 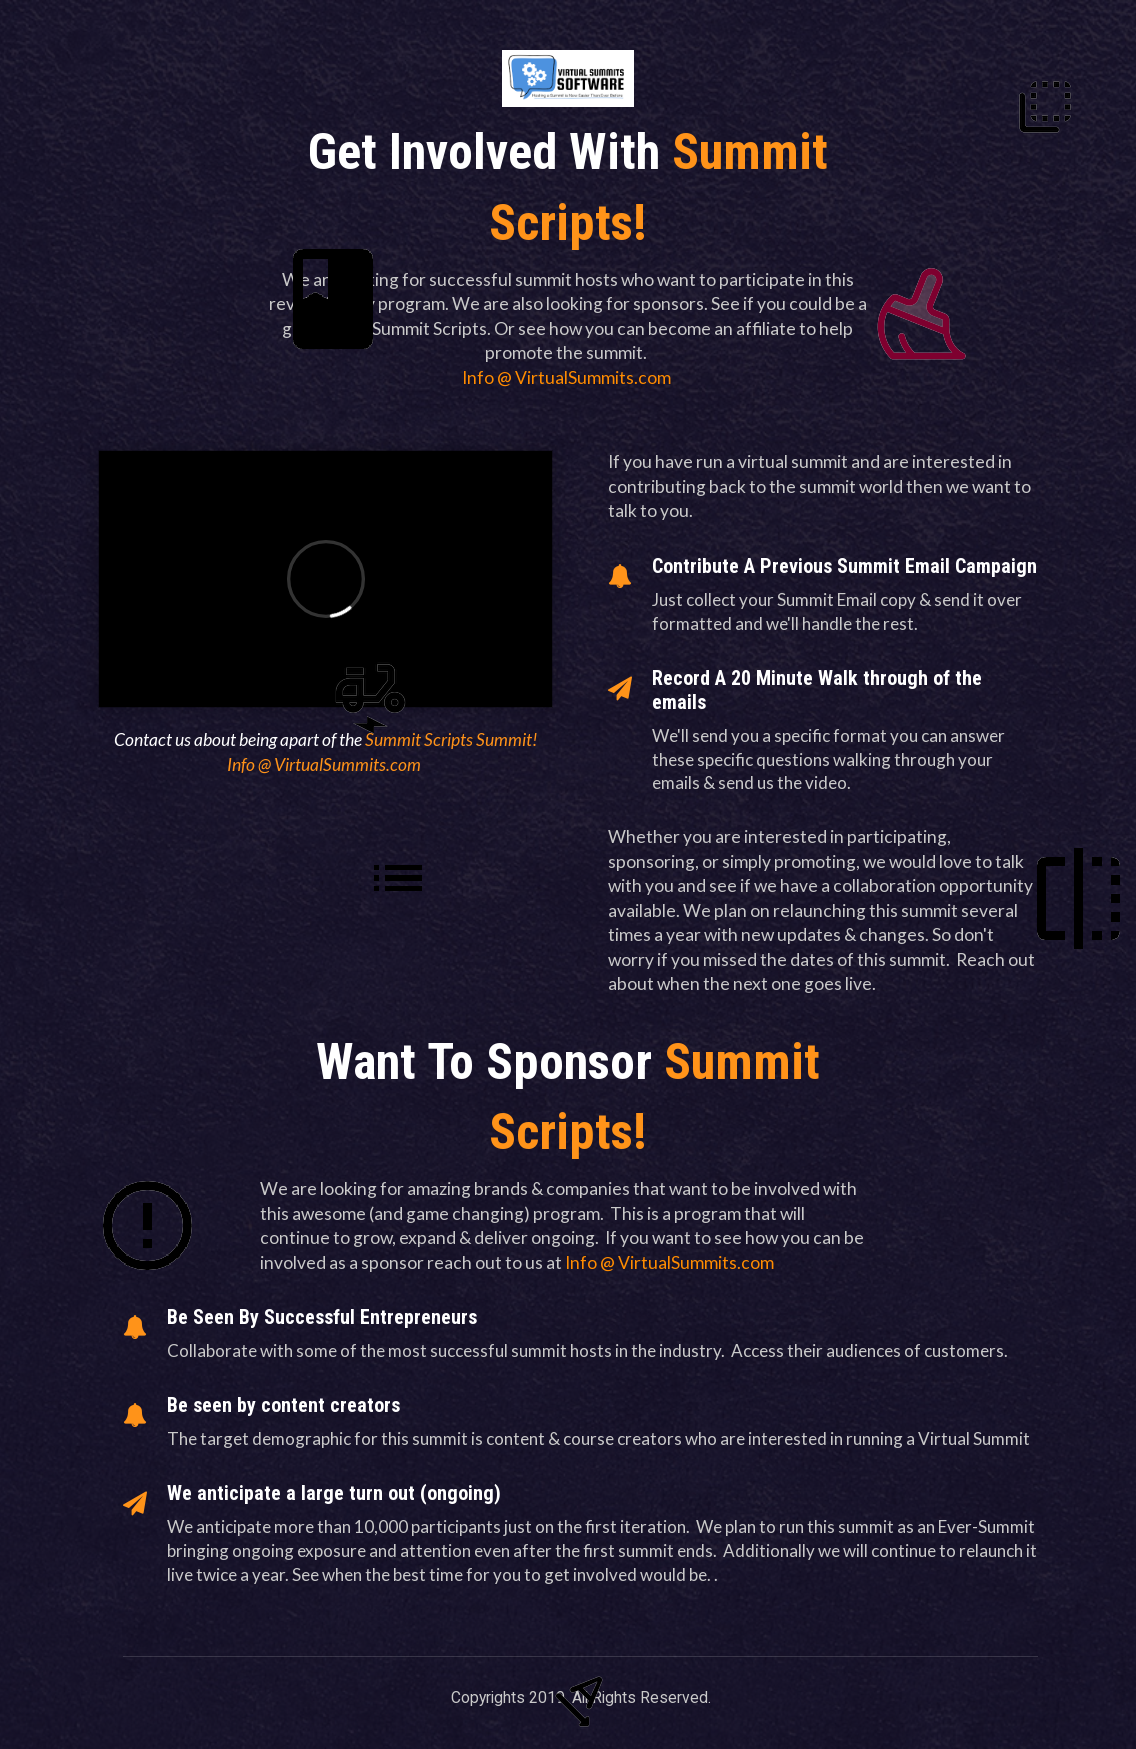 I want to click on flip image horizontally, so click(x=1078, y=898).